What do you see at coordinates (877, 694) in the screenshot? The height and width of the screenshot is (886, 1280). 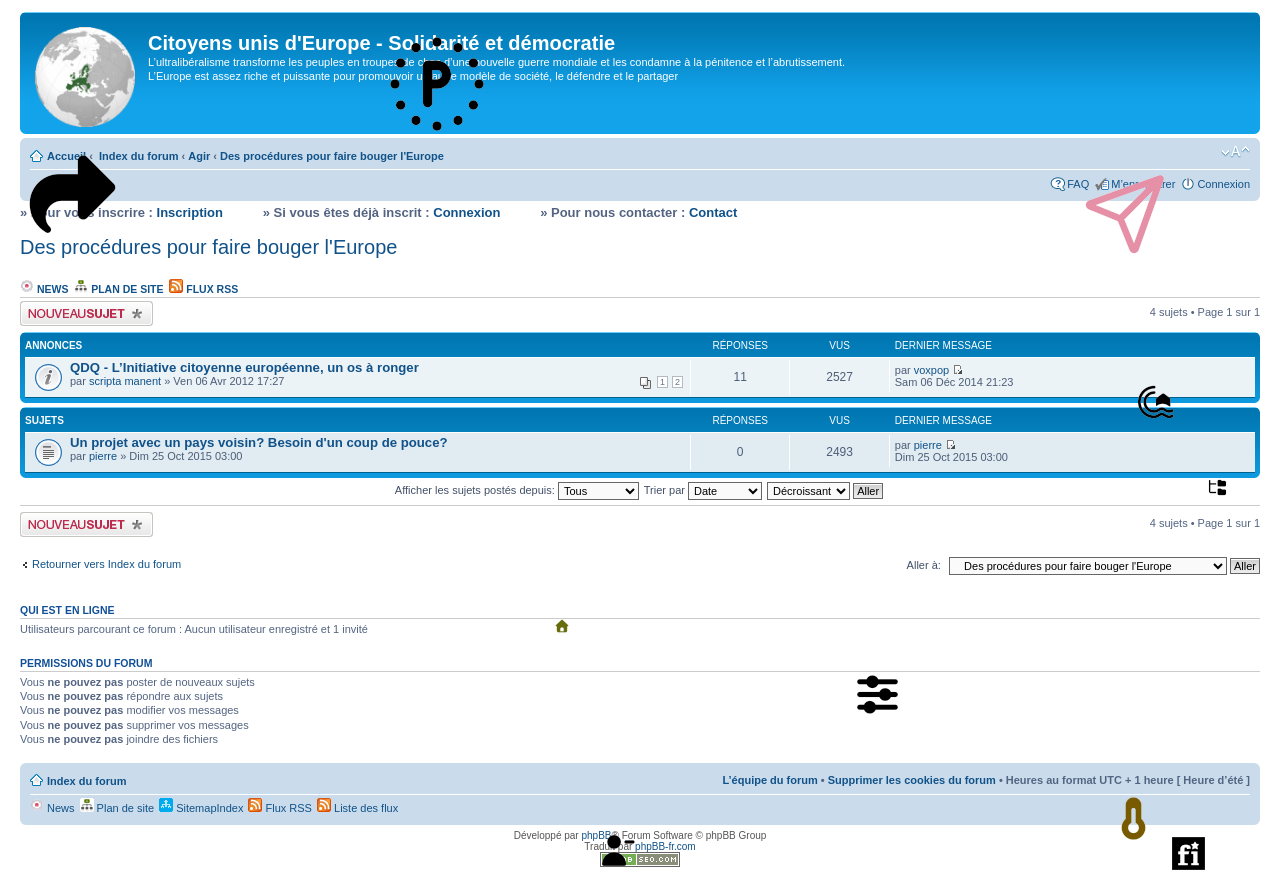 I see `adjust settings or preferences` at bounding box center [877, 694].